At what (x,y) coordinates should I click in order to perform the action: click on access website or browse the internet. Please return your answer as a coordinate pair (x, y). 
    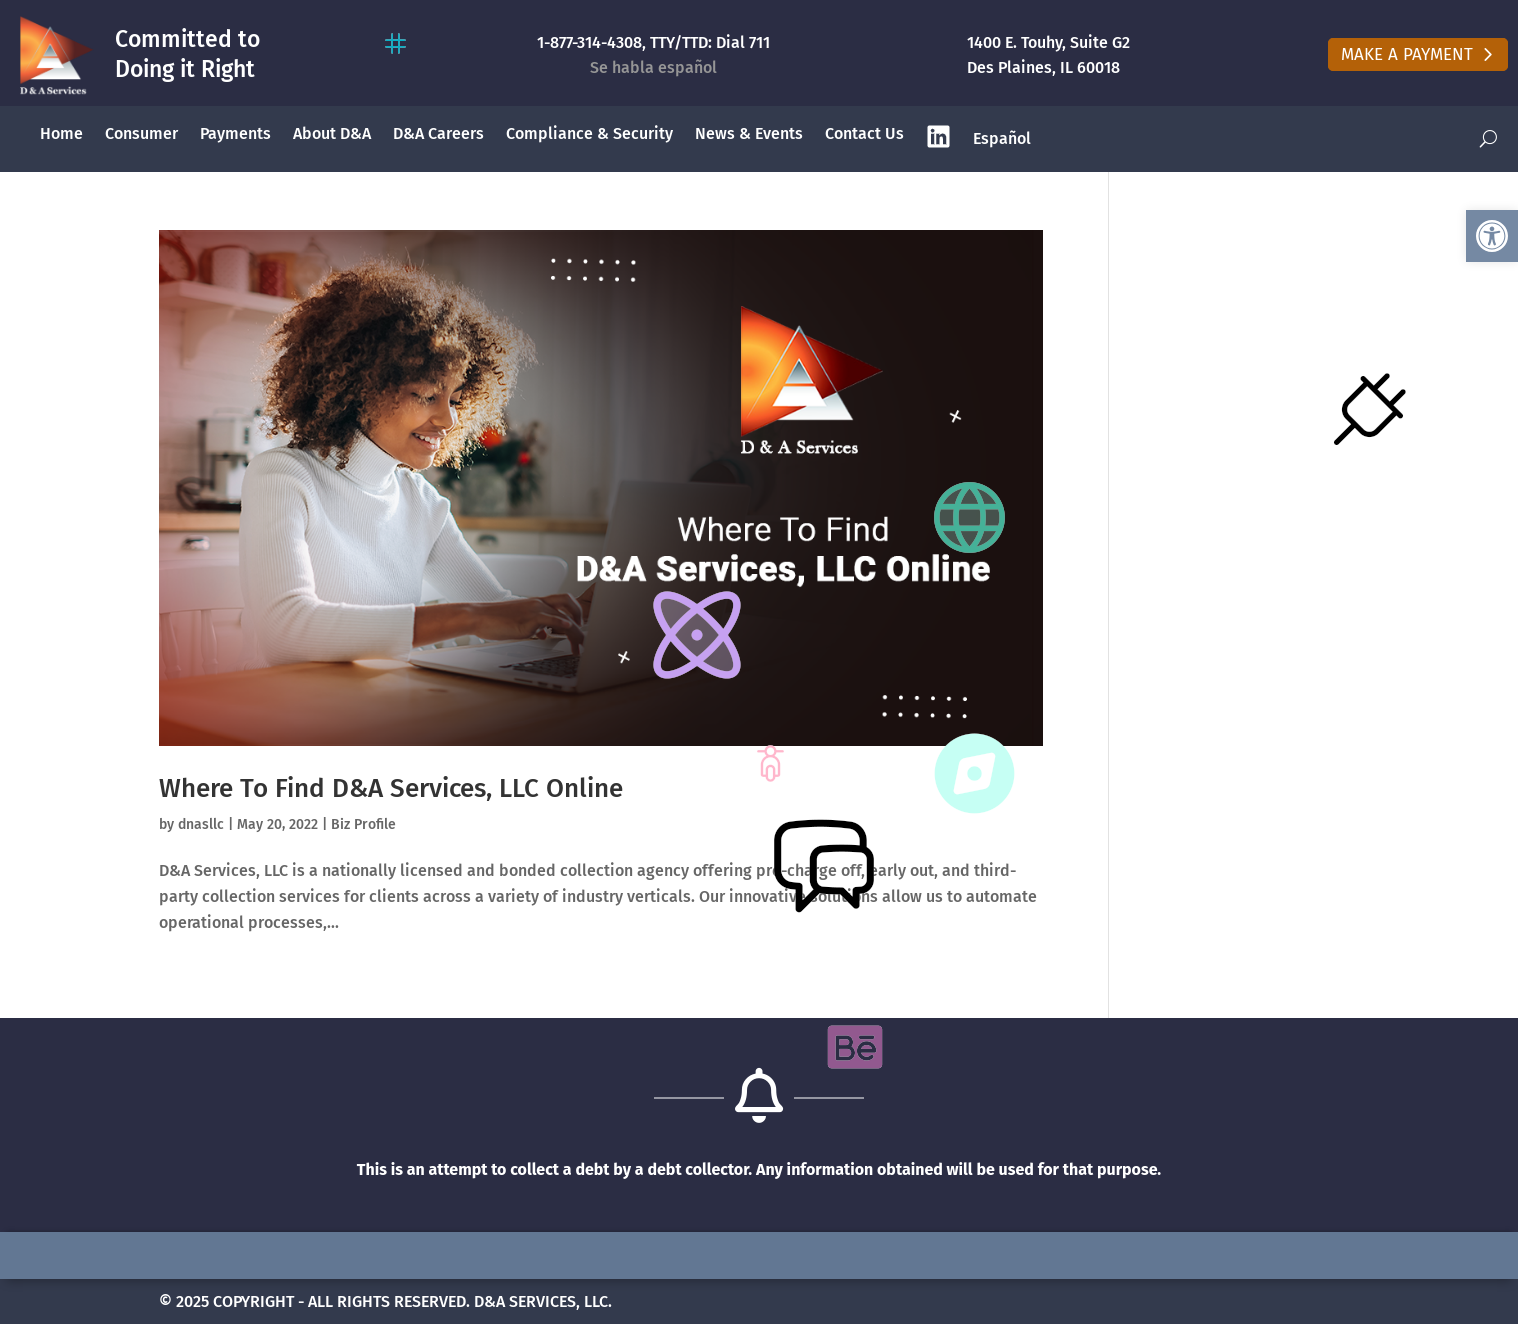
    Looking at the image, I should click on (969, 517).